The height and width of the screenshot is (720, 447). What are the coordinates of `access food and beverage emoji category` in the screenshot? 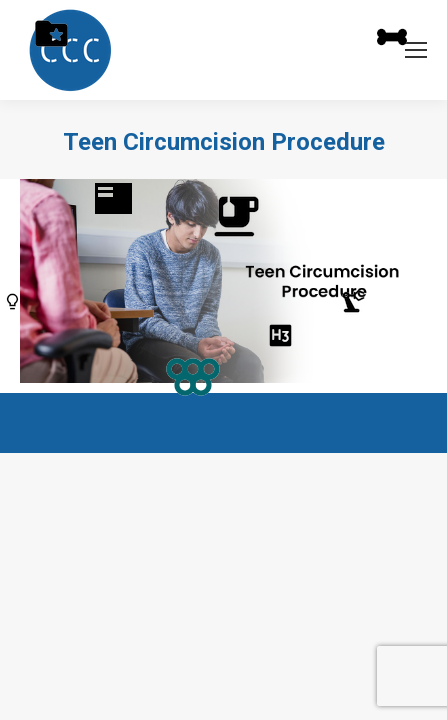 It's located at (236, 216).